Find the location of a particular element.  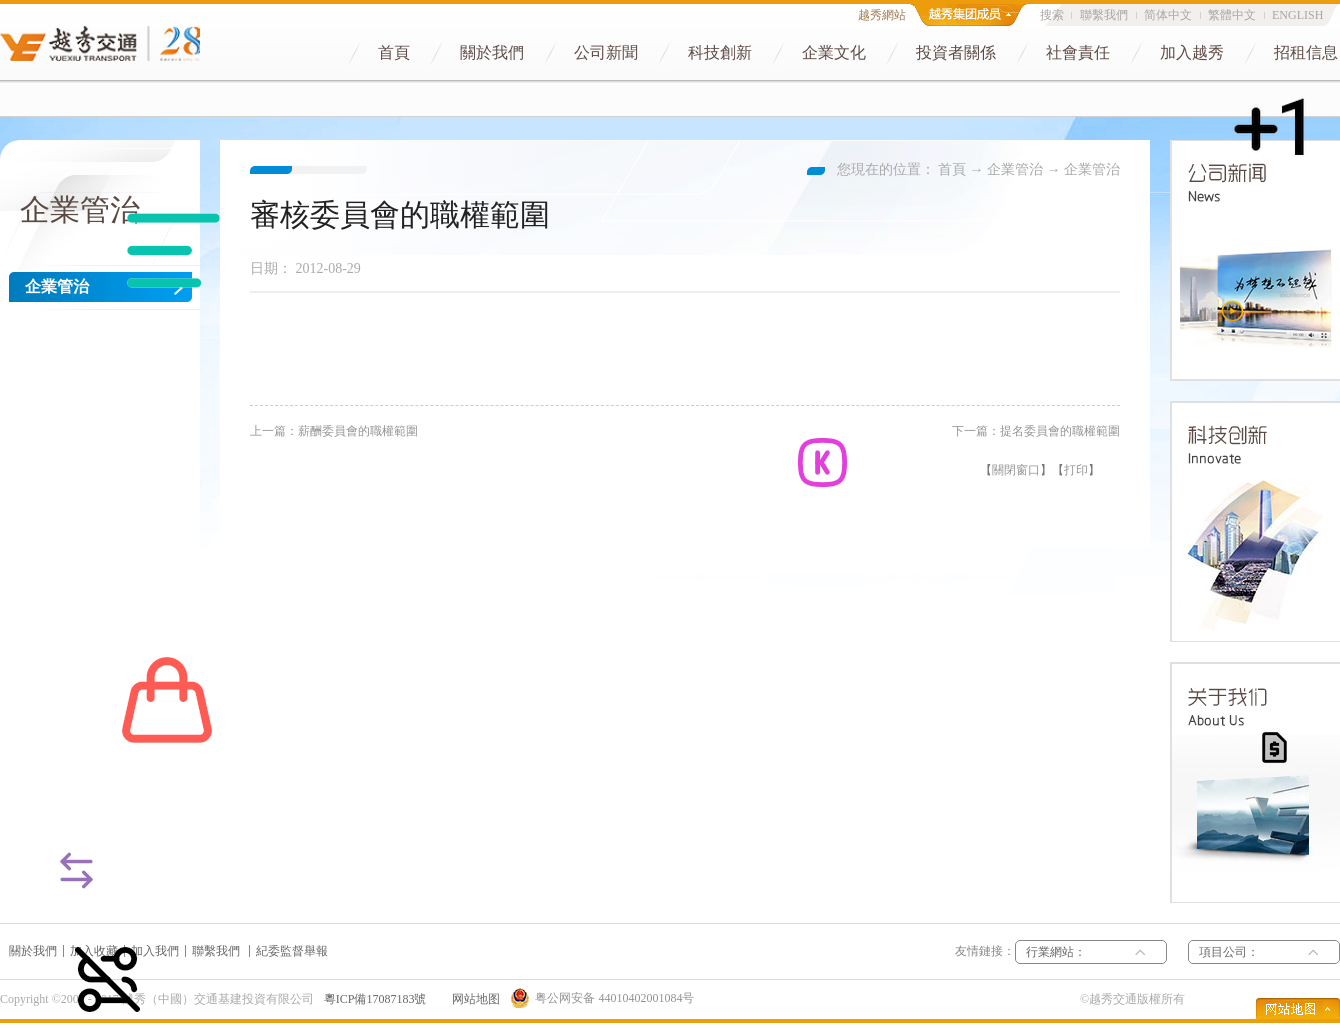

view your shopping bag is located at coordinates (167, 702).